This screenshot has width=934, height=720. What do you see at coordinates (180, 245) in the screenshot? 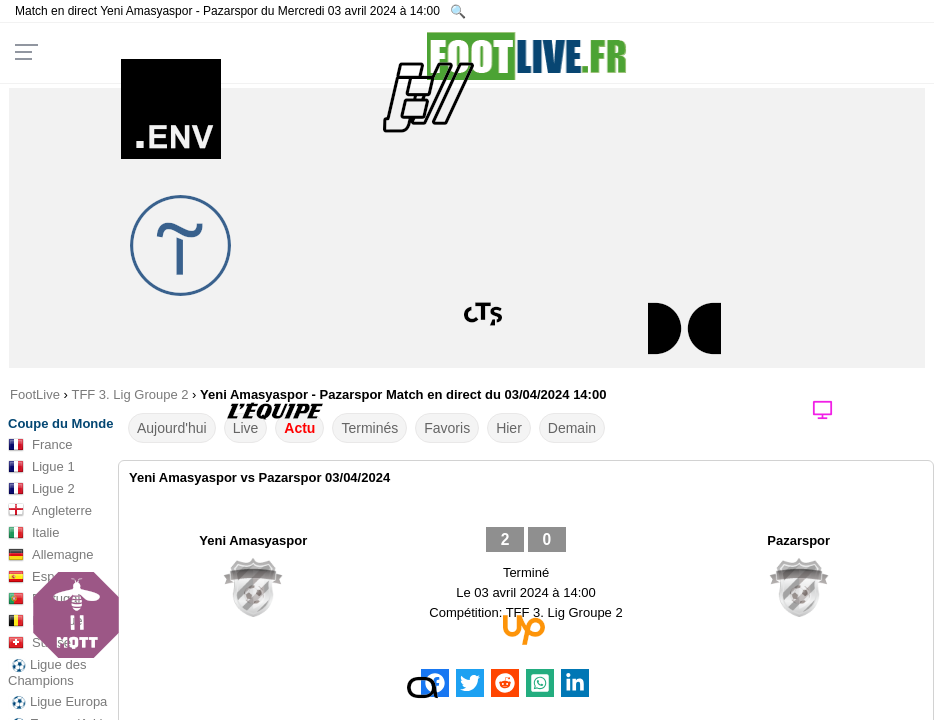
I see `tilda publishing logo` at bounding box center [180, 245].